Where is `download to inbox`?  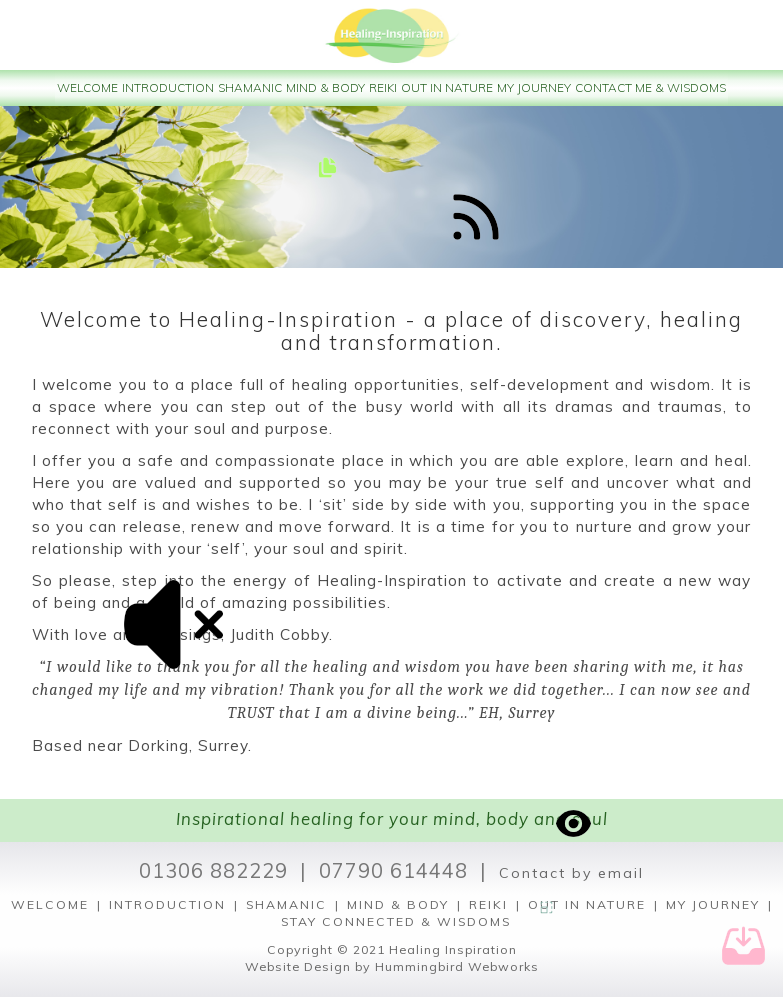 download to inbox is located at coordinates (743, 946).